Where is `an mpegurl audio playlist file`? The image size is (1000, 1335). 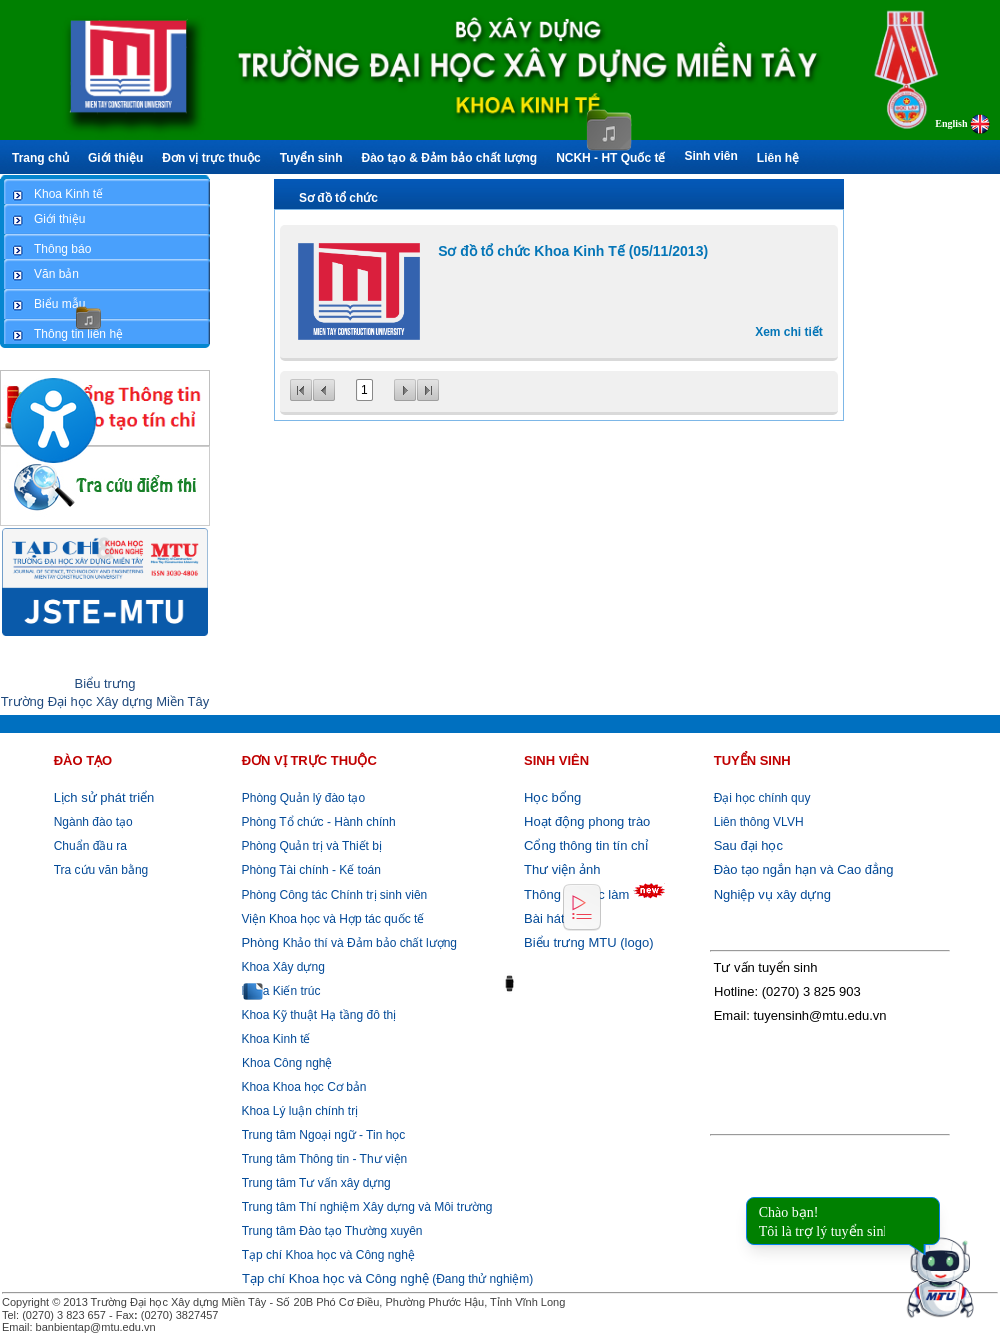 an mpegurl audio playlist file is located at coordinates (582, 907).